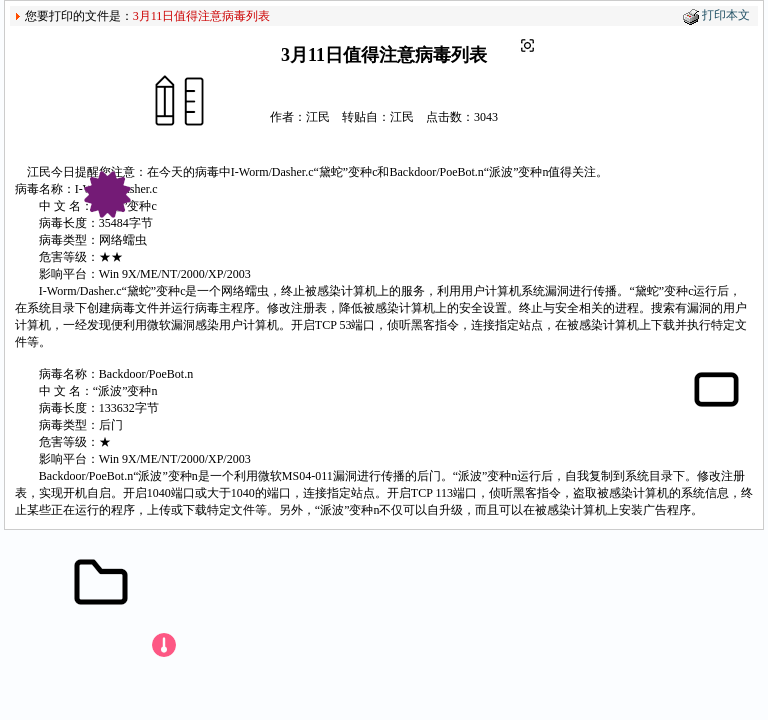 The width and height of the screenshot is (768, 720). Describe the element at coordinates (716, 389) in the screenshot. I see `switch to landscape orientation` at that location.